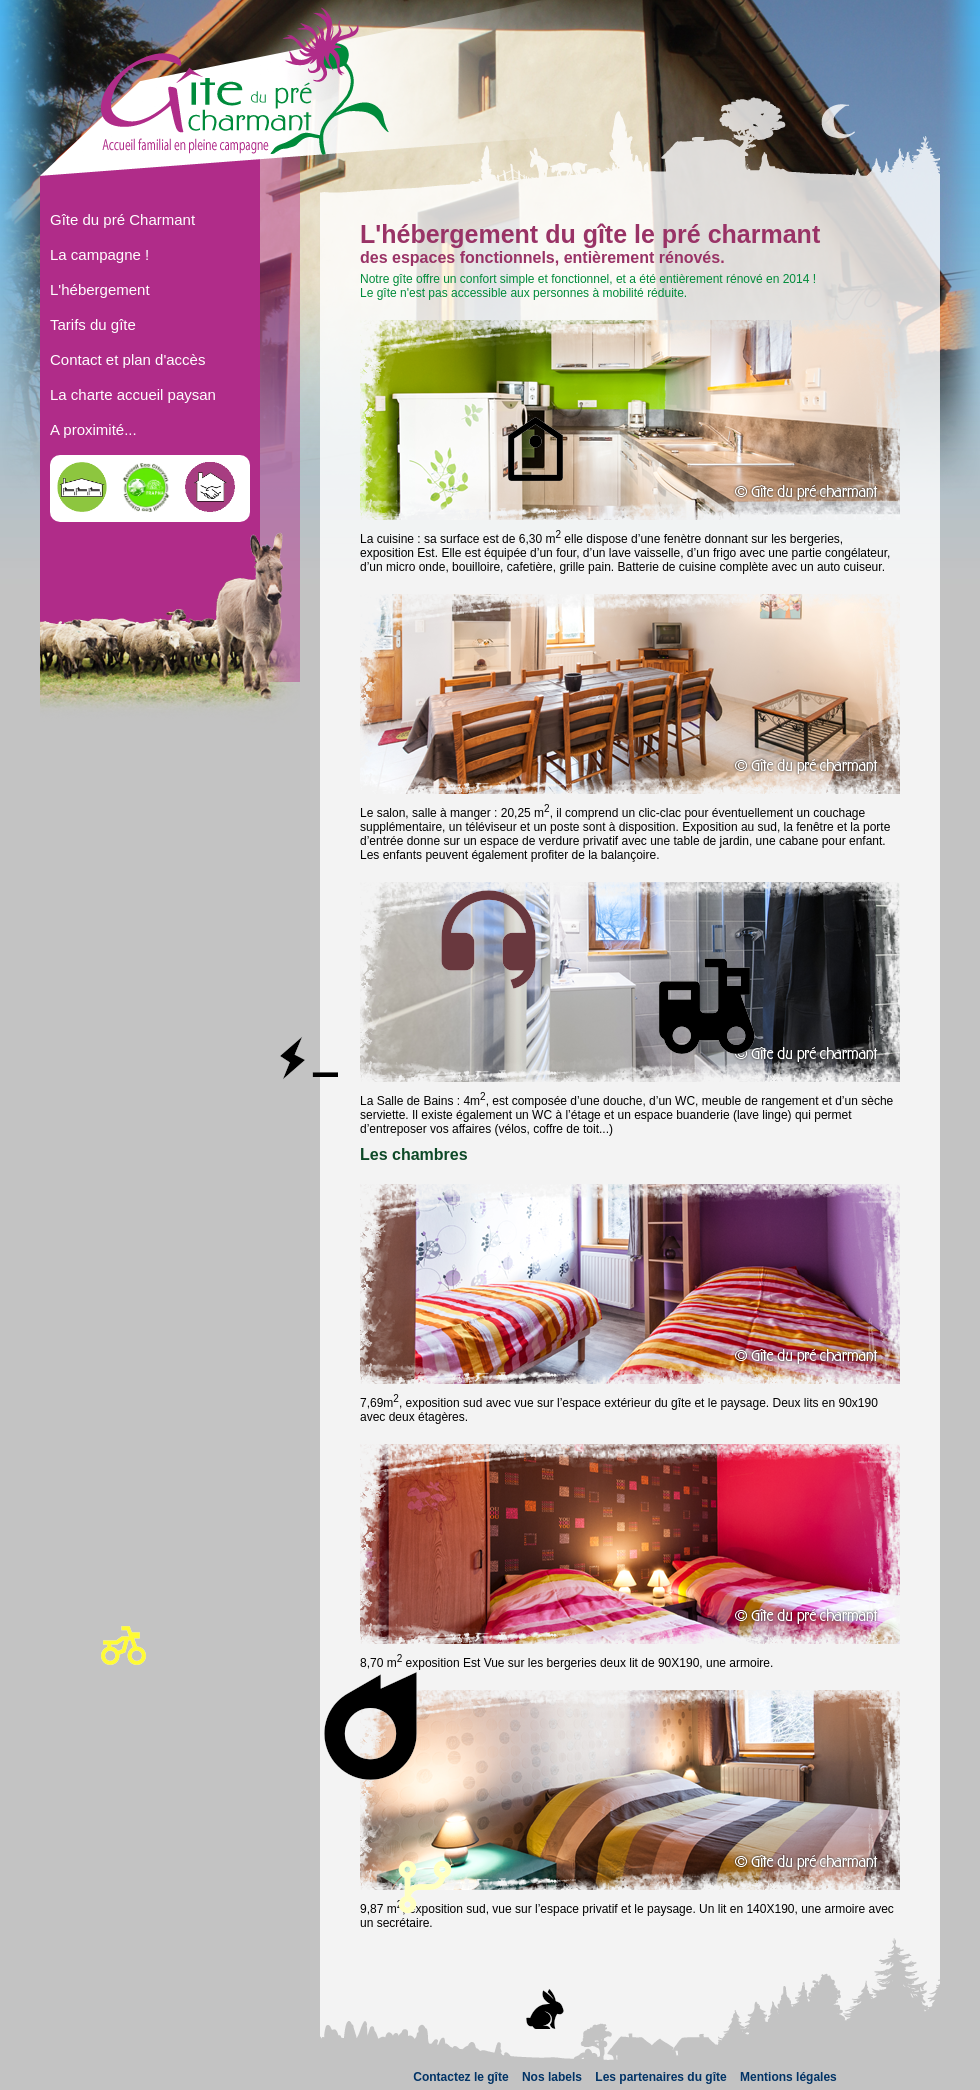 Image resolution: width=980 pixels, height=2090 pixels. What do you see at coordinates (123, 1644) in the screenshot?
I see `select motorcycle as transportation mode` at bounding box center [123, 1644].